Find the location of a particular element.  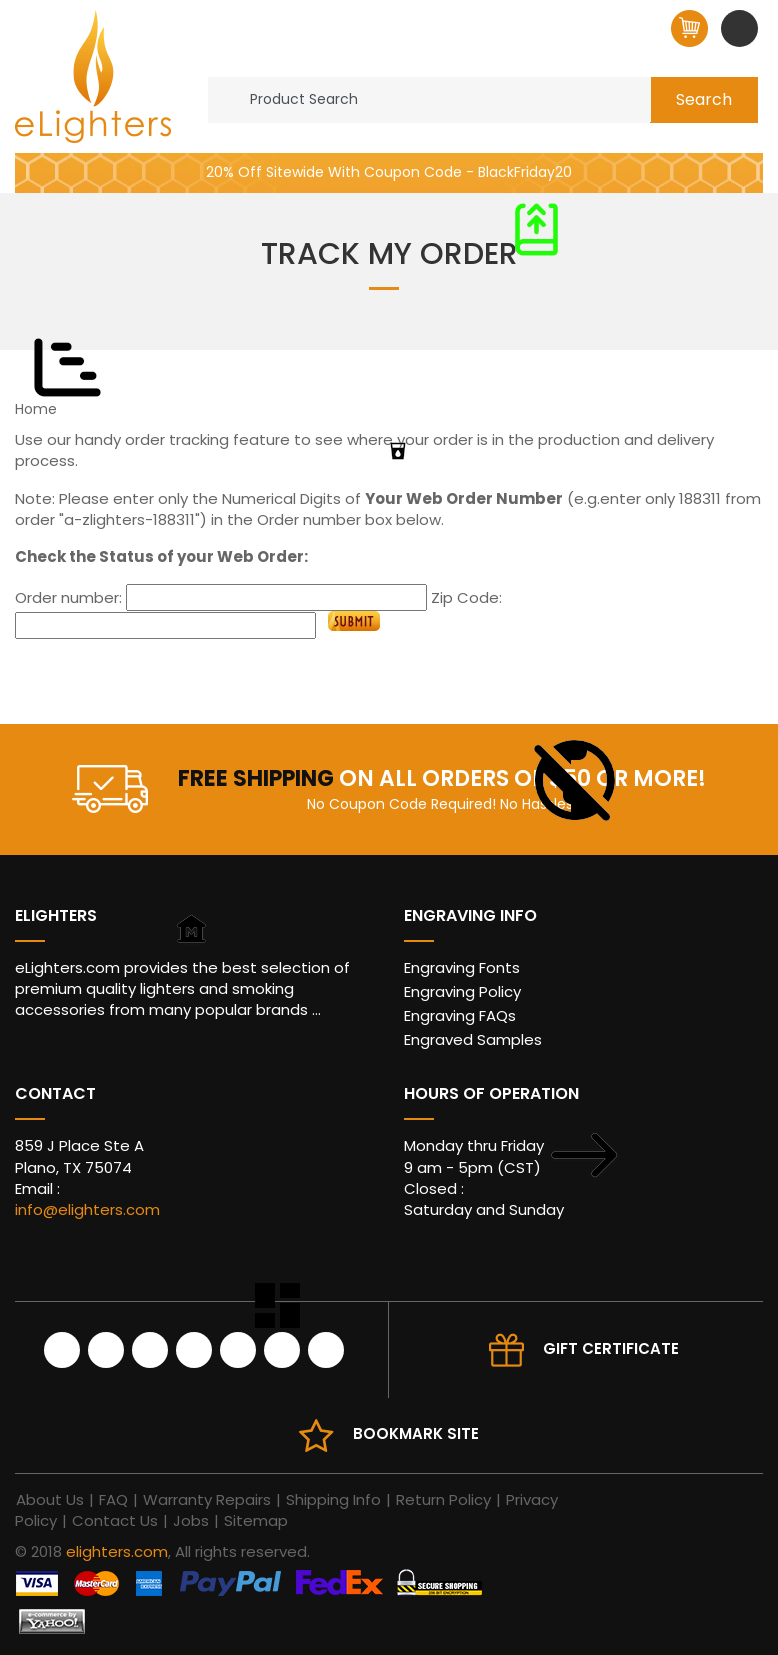

find nearby drink or beverage locations is located at coordinates (398, 451).